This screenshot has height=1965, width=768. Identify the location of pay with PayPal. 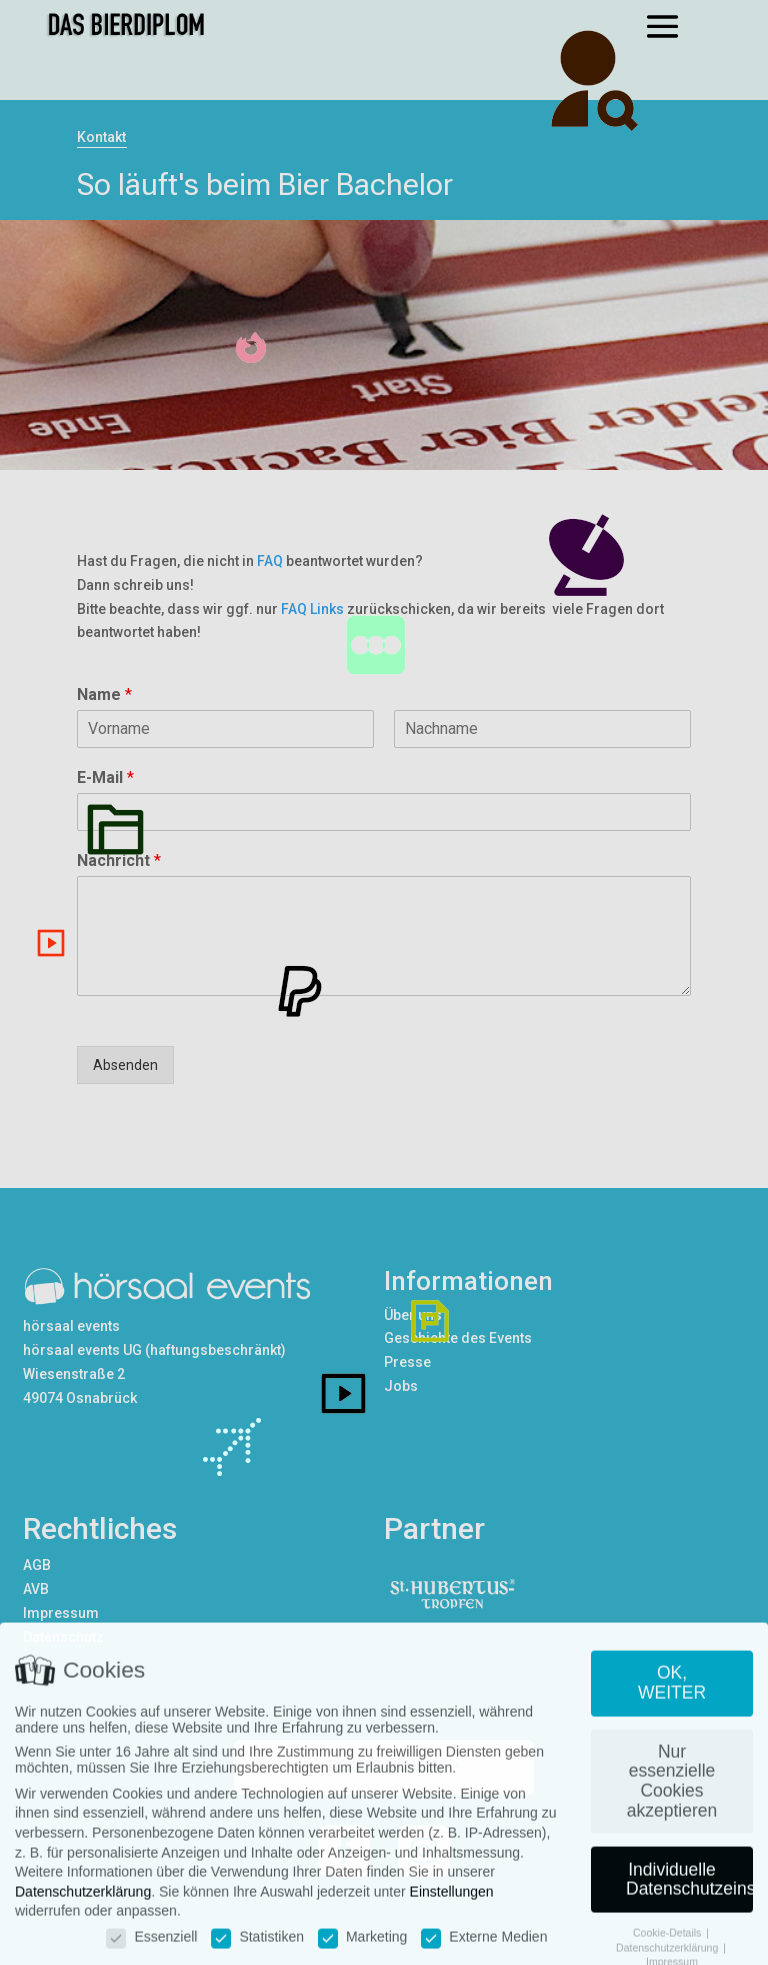
(300, 990).